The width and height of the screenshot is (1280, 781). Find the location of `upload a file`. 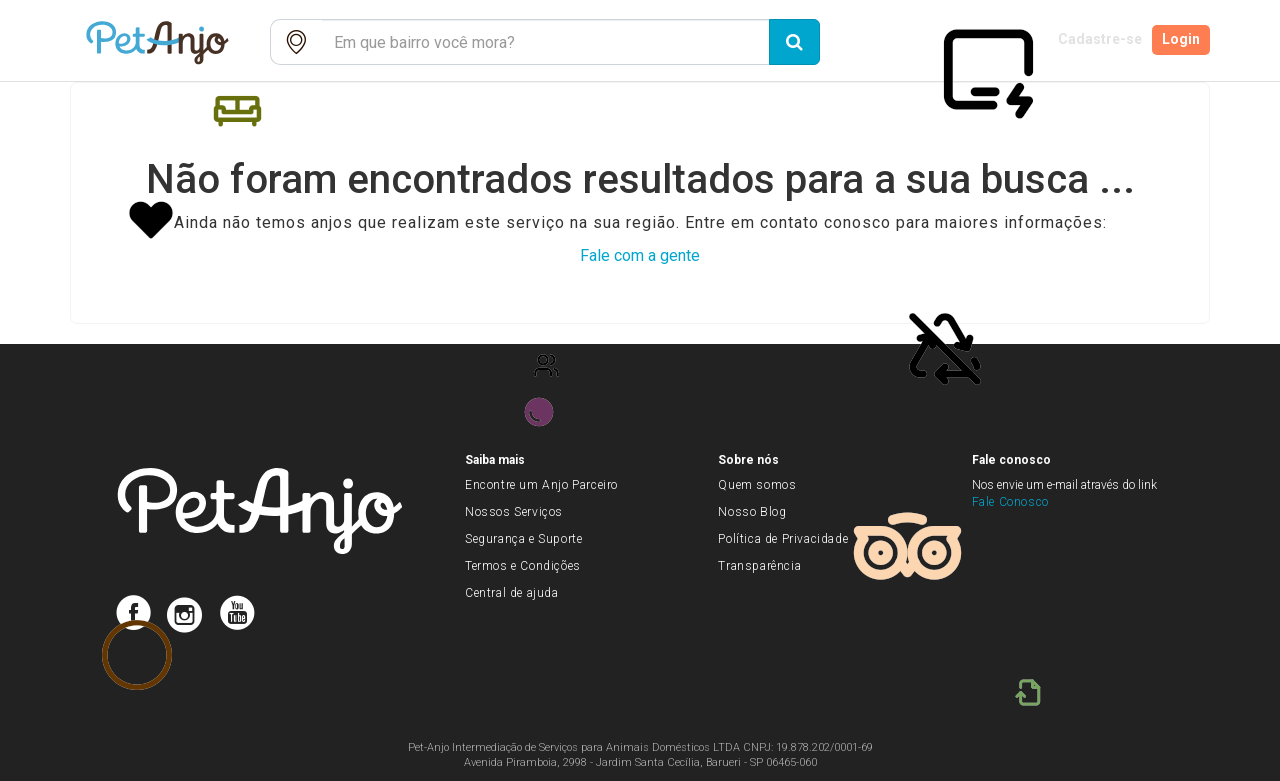

upload a file is located at coordinates (1028, 692).